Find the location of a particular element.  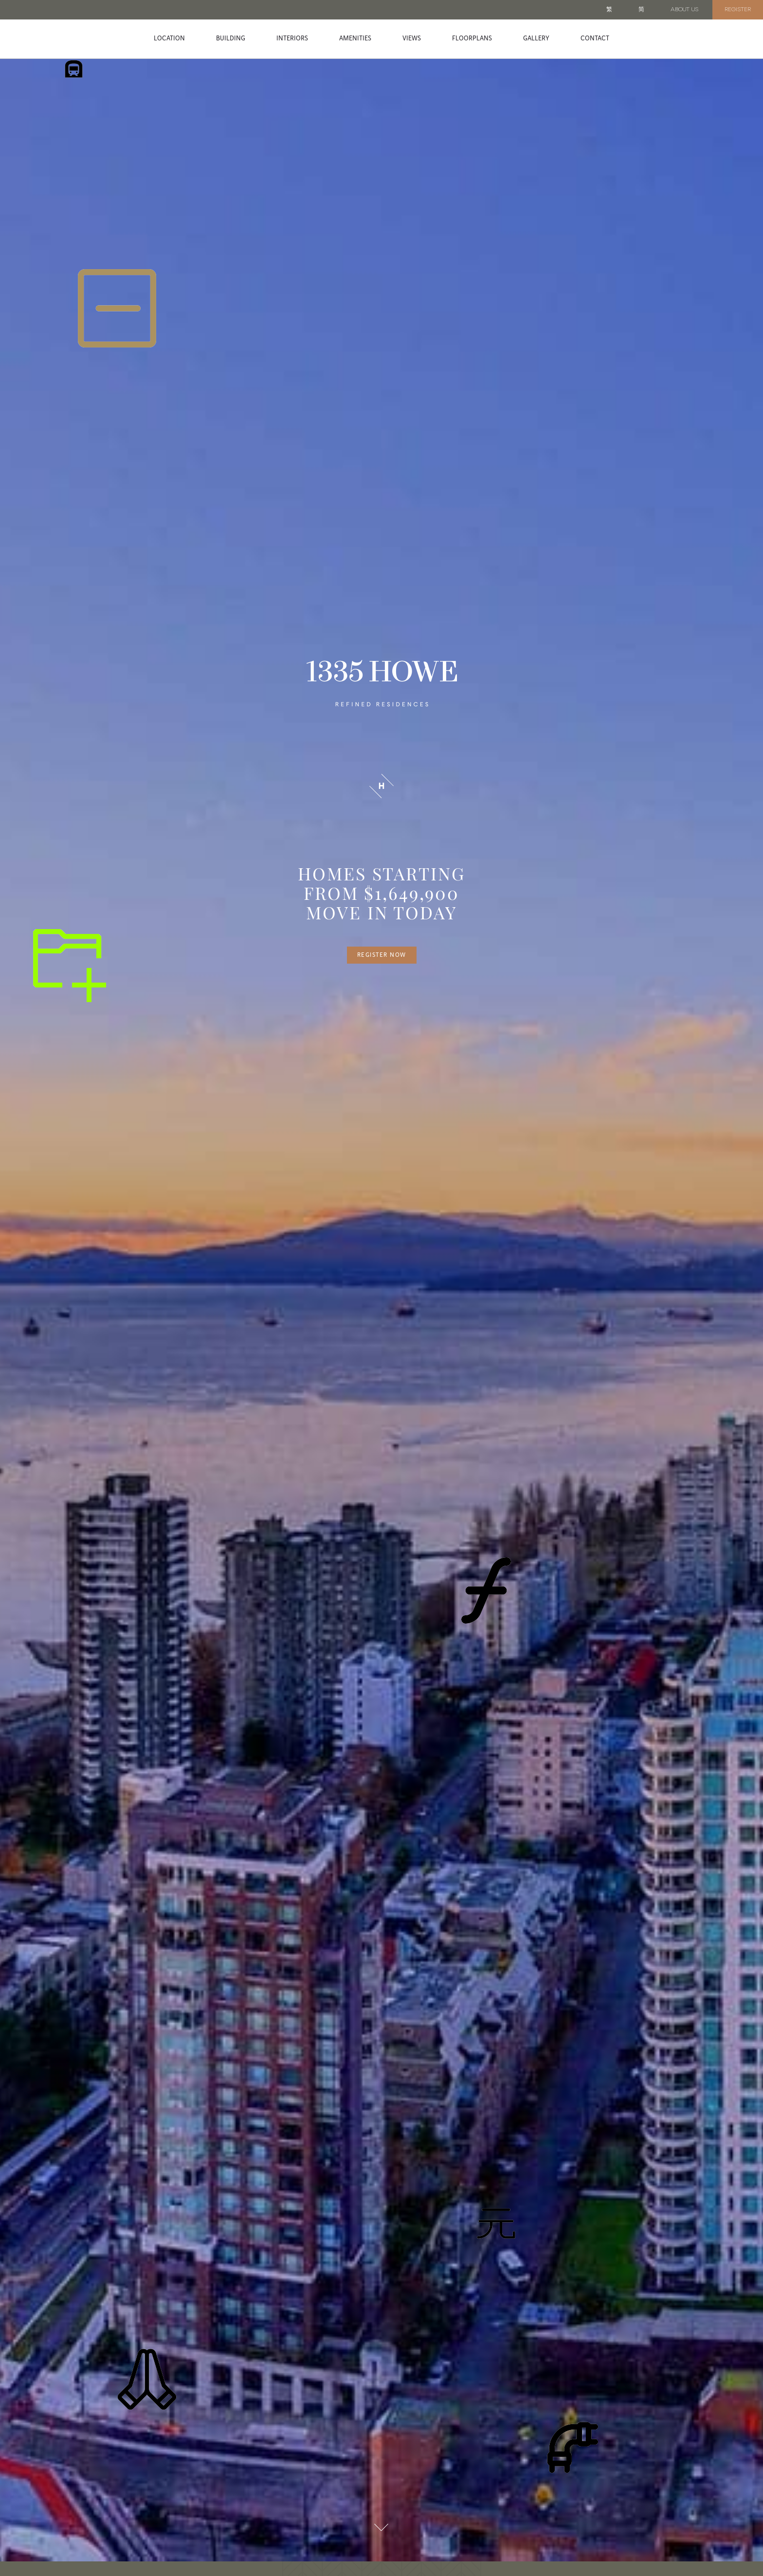

plumbing or pipe-related settings is located at coordinates (571, 2446).